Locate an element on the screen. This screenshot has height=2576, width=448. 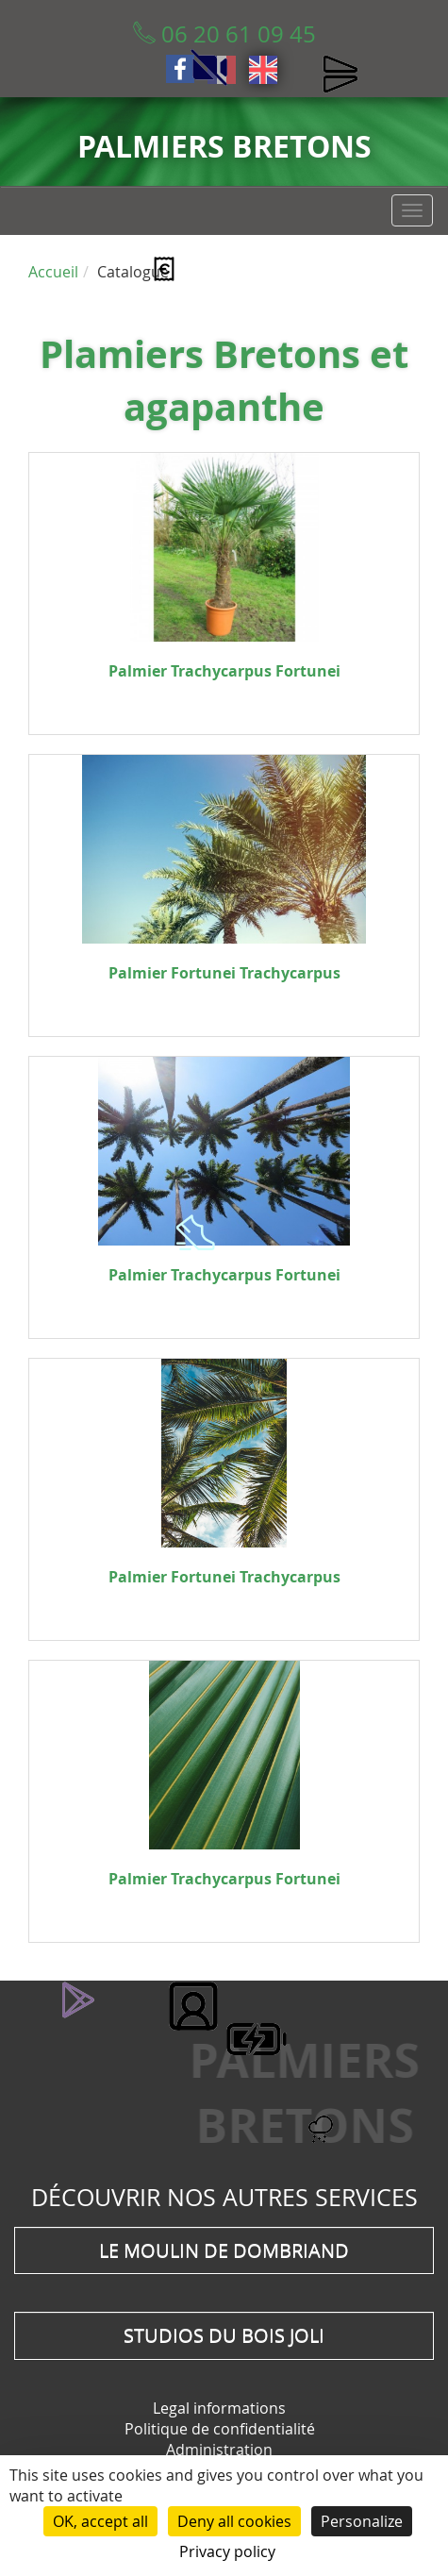
indicates snowy weather conditions is located at coordinates (321, 2129).